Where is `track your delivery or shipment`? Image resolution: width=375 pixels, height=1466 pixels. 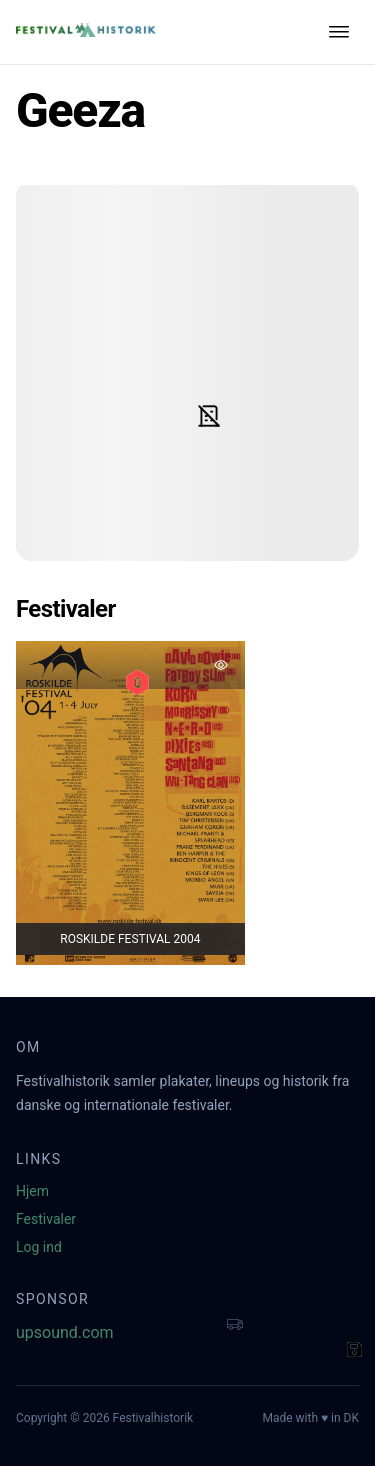
track your delivery or shipment is located at coordinates (234, 1323).